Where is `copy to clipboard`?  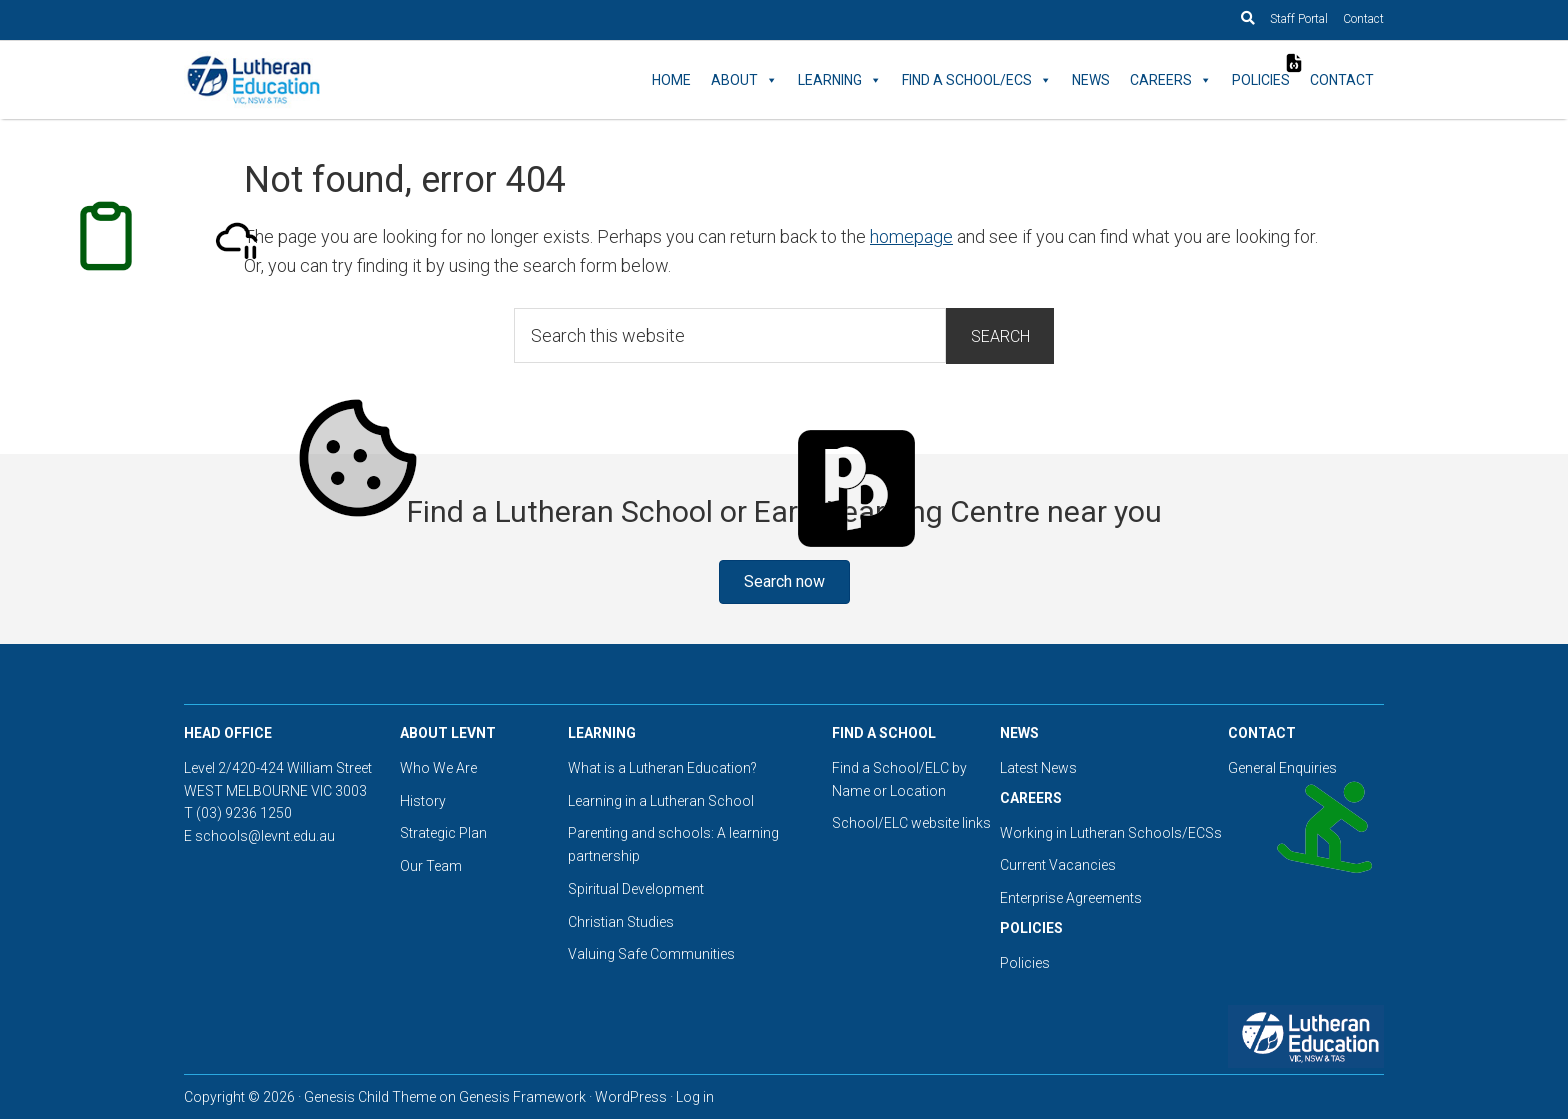
copy to clipboard is located at coordinates (106, 236).